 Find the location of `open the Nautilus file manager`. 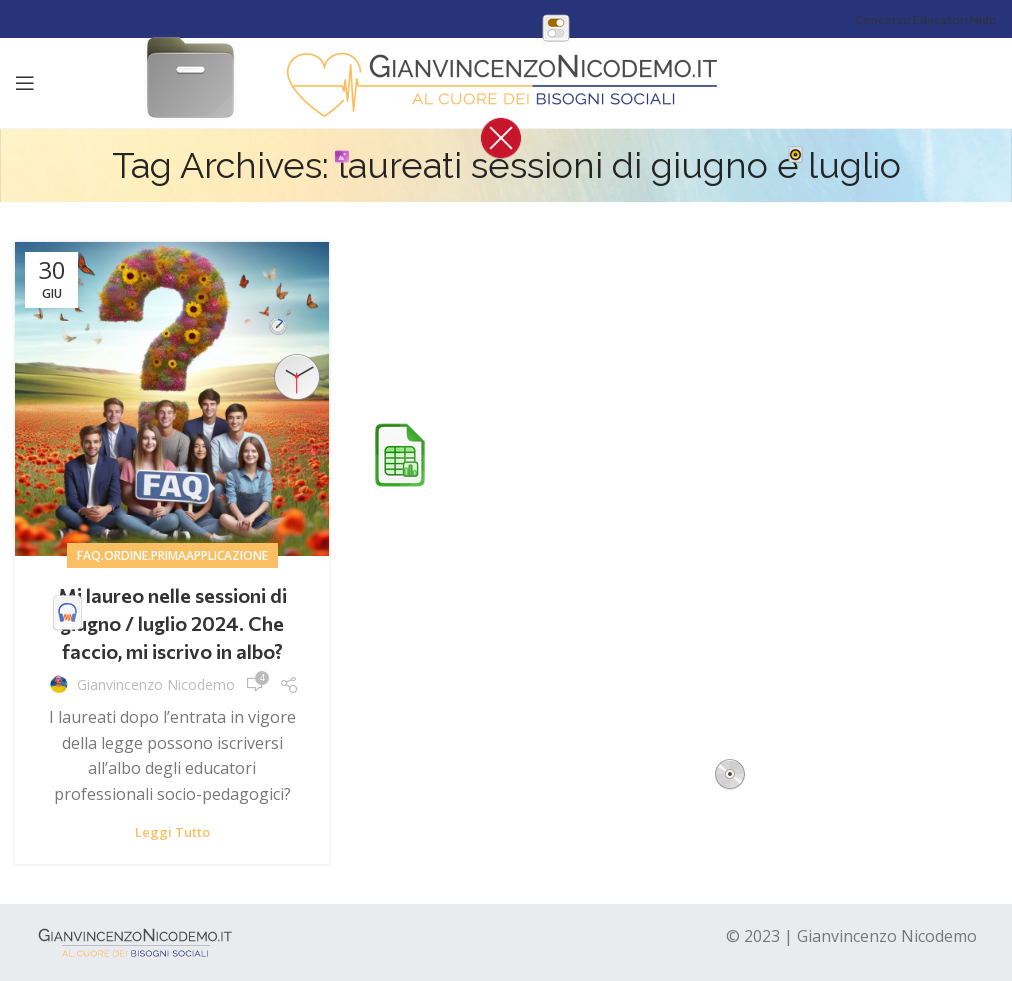

open the Nautilus file manager is located at coordinates (190, 77).